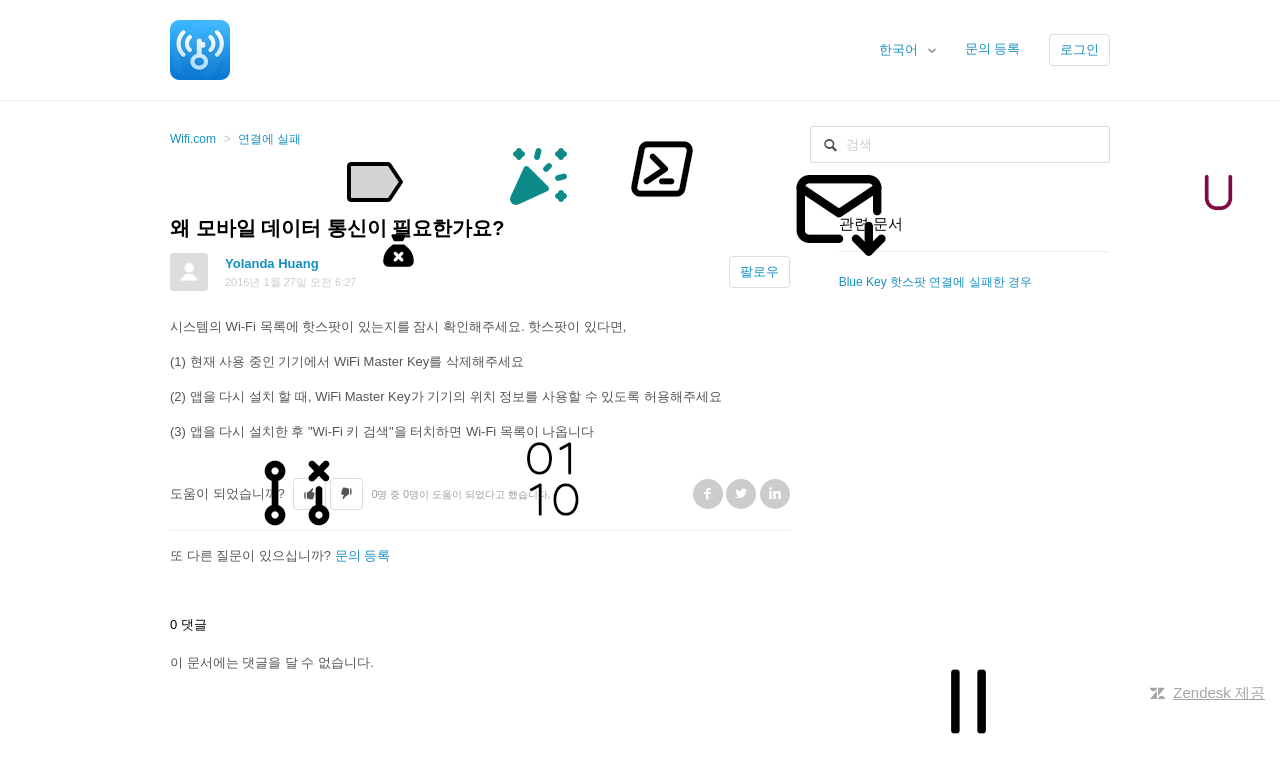 The image size is (1280, 760). What do you see at coordinates (1218, 192) in the screenshot?
I see `represents the letter U in text or keyboard input` at bounding box center [1218, 192].